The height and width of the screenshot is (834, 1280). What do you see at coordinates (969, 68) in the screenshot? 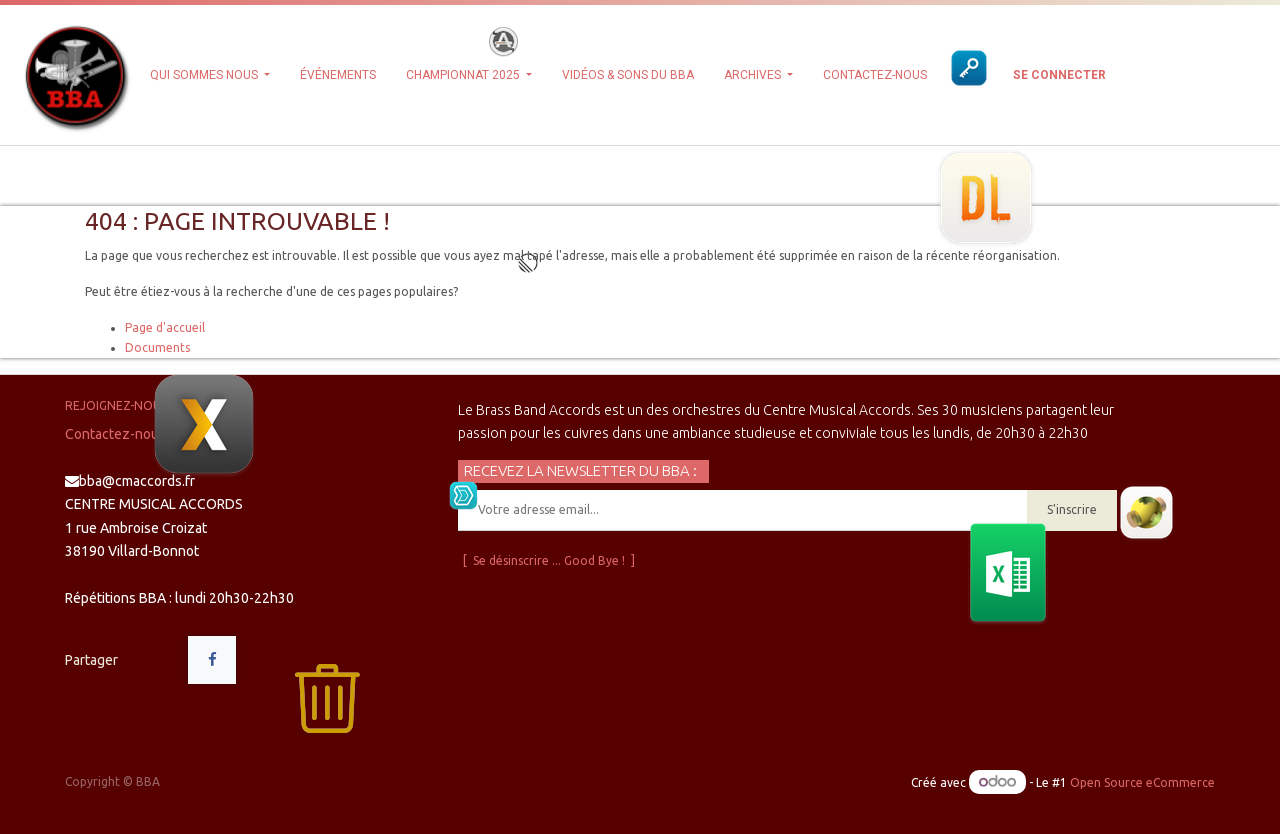
I see `open nextcloud password manager` at bounding box center [969, 68].